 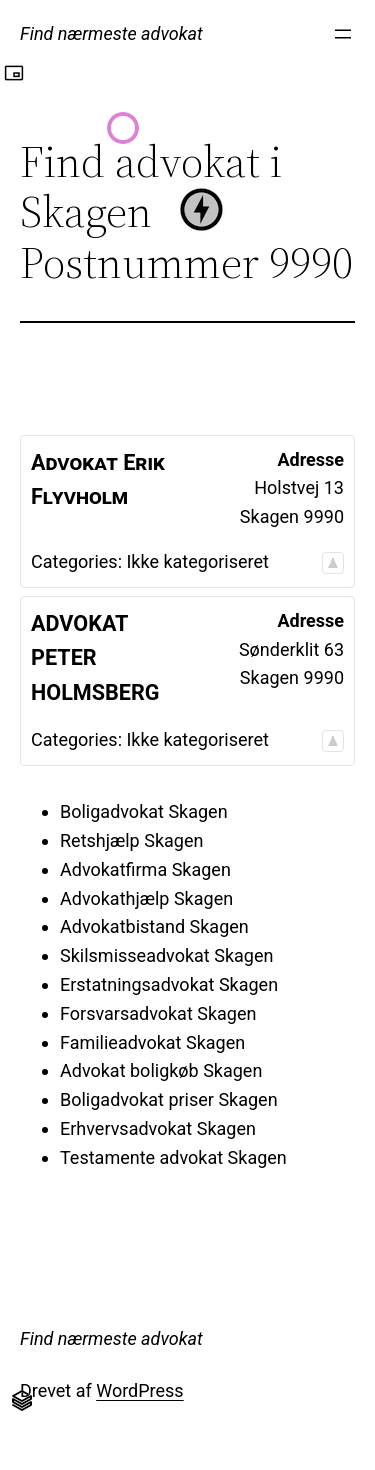 I want to click on indicates offline mode with cached content available, so click(x=201, y=209).